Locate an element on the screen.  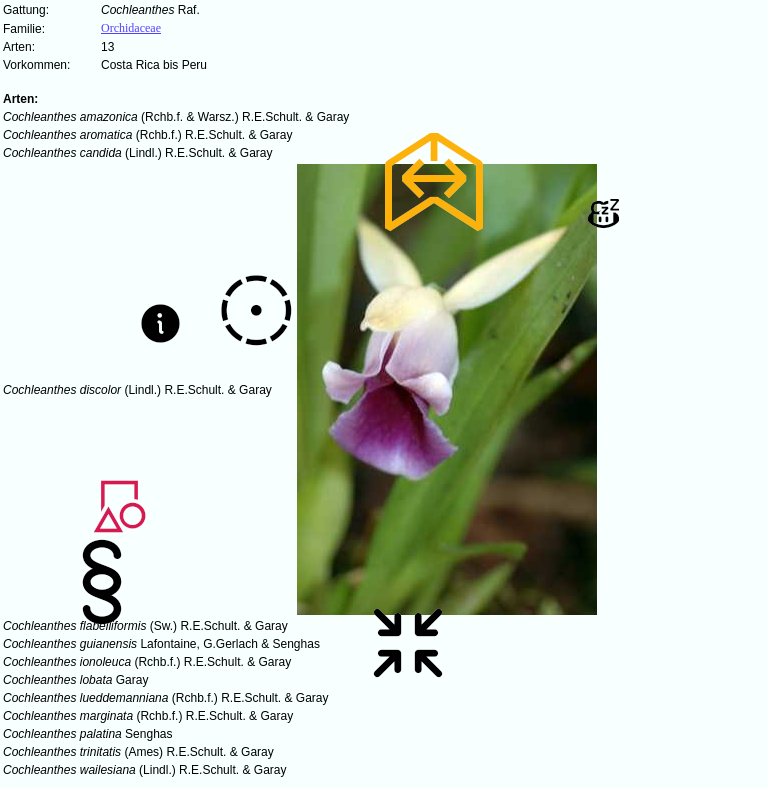
indicates a section break or divider in a document is located at coordinates (102, 582).